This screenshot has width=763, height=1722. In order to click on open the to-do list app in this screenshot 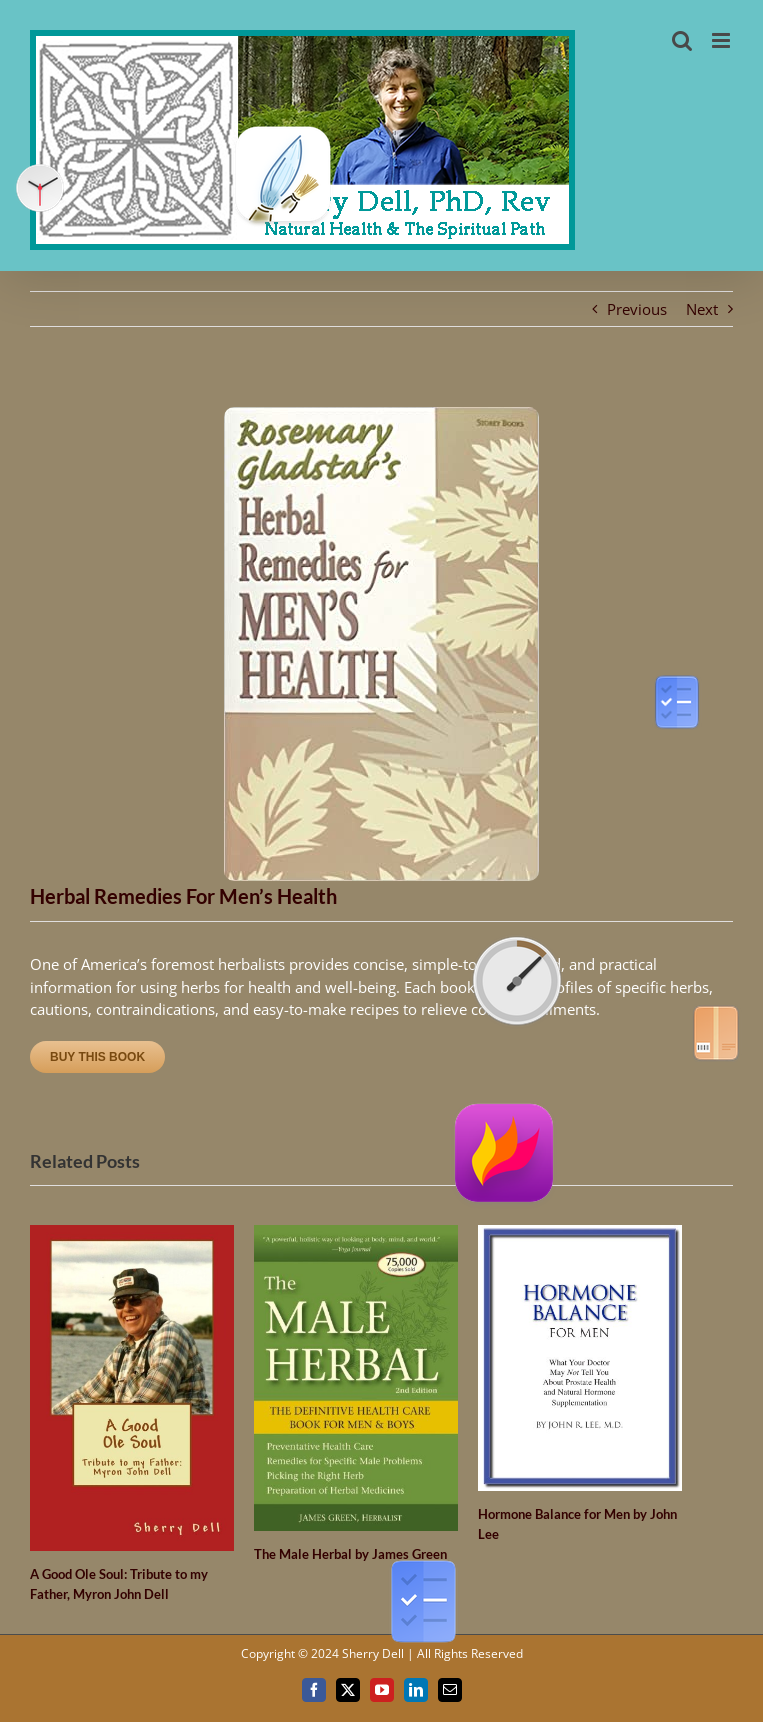, I will do `click(423, 1601)`.